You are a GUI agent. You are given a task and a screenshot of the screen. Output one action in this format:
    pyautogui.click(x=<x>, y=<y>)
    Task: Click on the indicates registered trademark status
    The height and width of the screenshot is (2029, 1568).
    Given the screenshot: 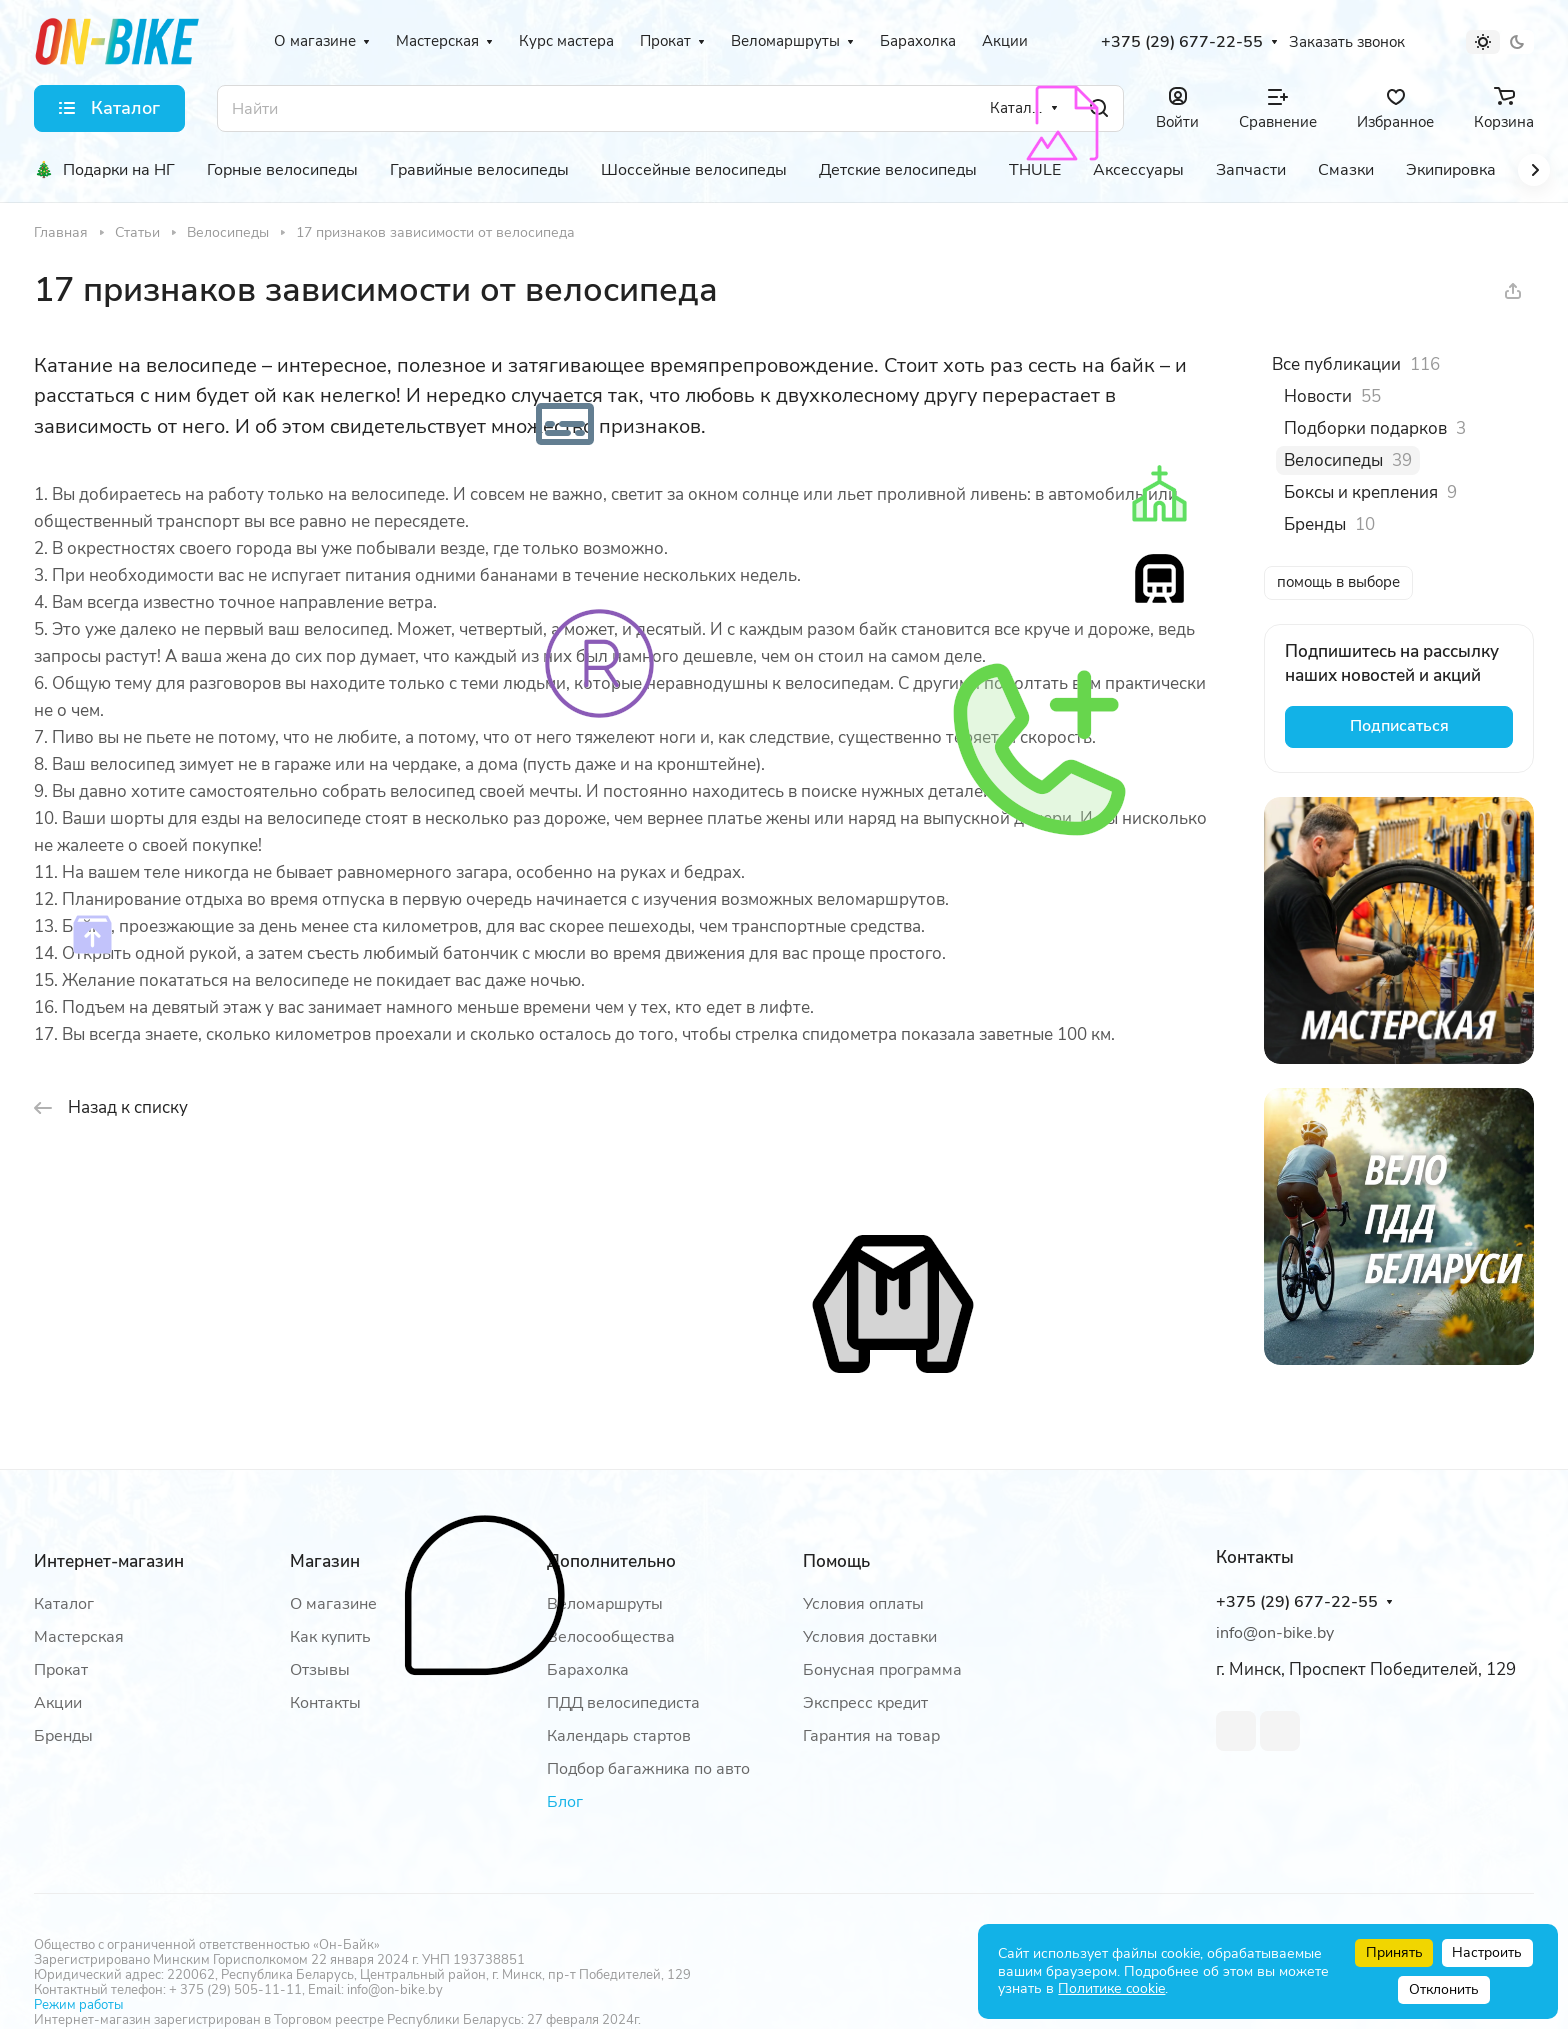 What is the action you would take?
    pyautogui.click(x=599, y=663)
    